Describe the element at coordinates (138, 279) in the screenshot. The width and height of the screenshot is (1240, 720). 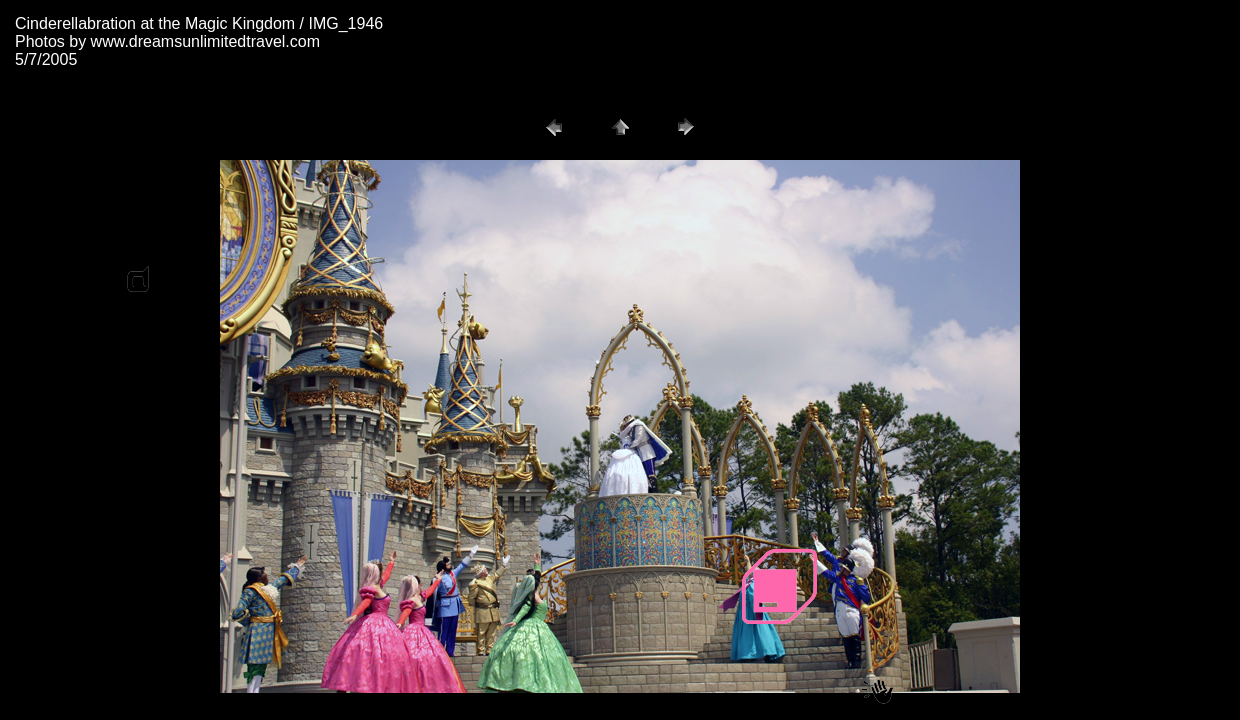
I see `dashcube brand logo` at that location.